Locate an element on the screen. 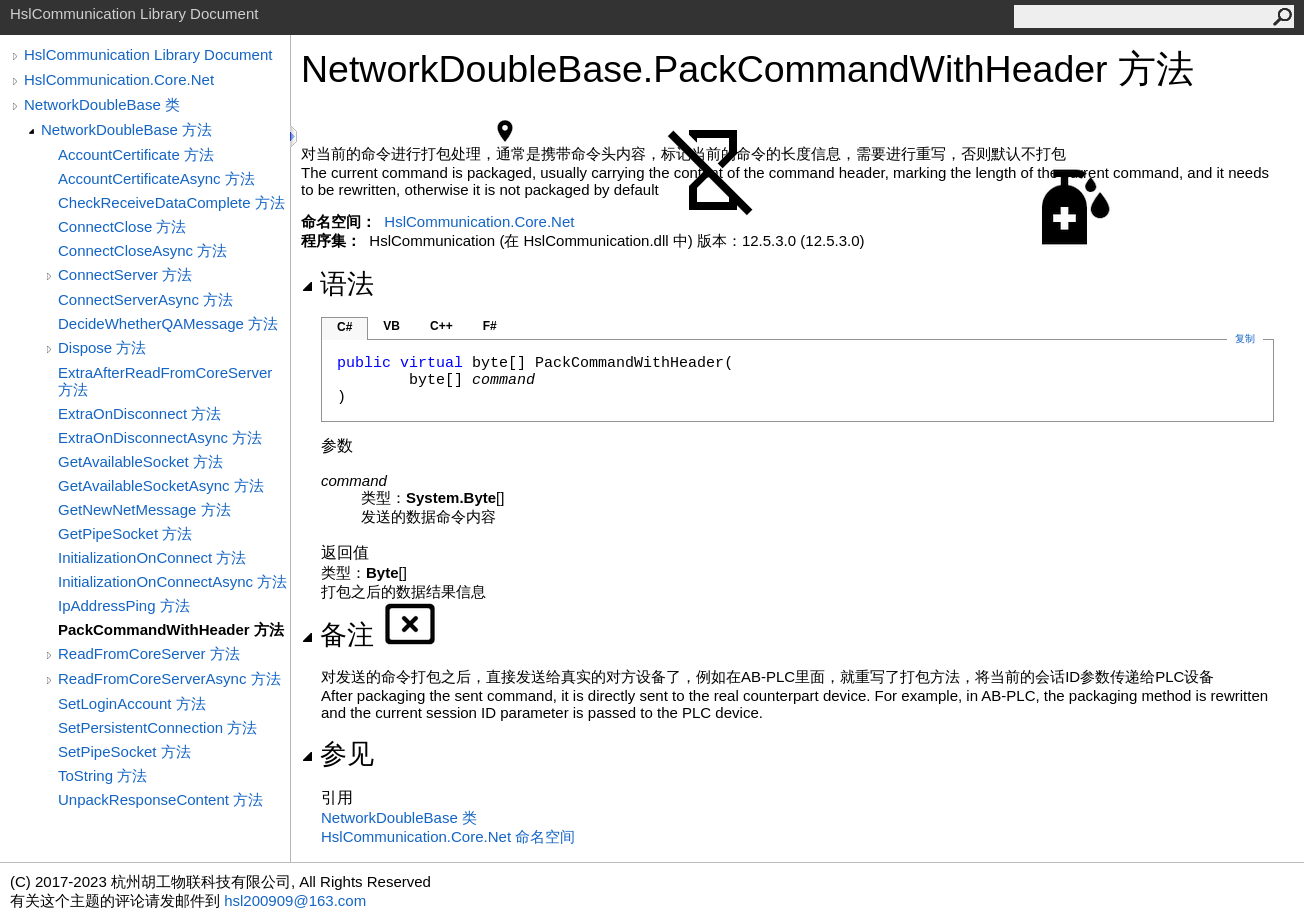  timer or countdown feature disabled is located at coordinates (713, 170).